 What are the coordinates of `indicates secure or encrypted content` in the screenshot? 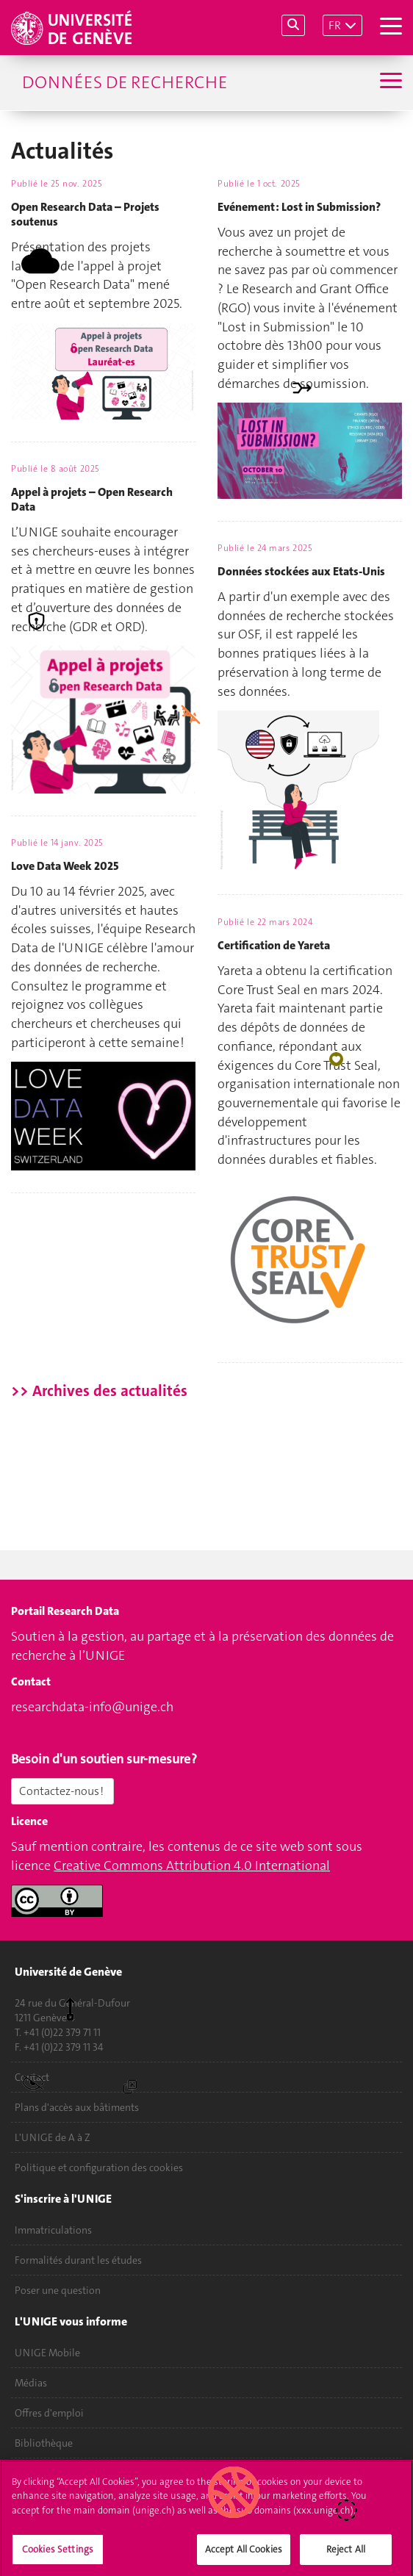 It's located at (36, 621).